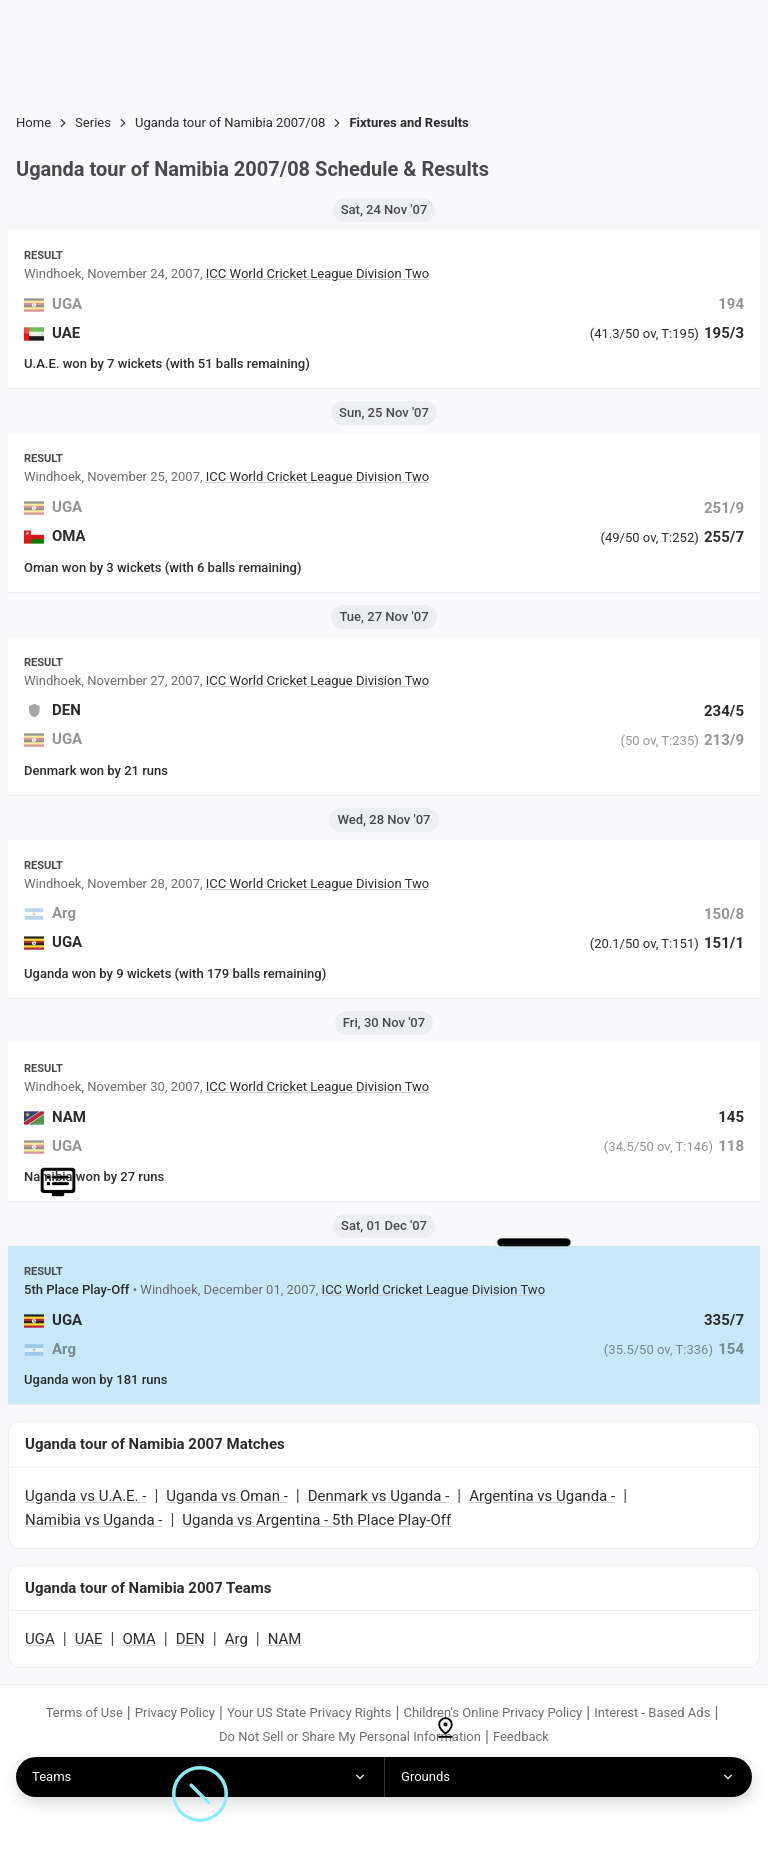 The width and height of the screenshot is (768, 1861). I want to click on maximize a window or panel, so click(534, 1275).